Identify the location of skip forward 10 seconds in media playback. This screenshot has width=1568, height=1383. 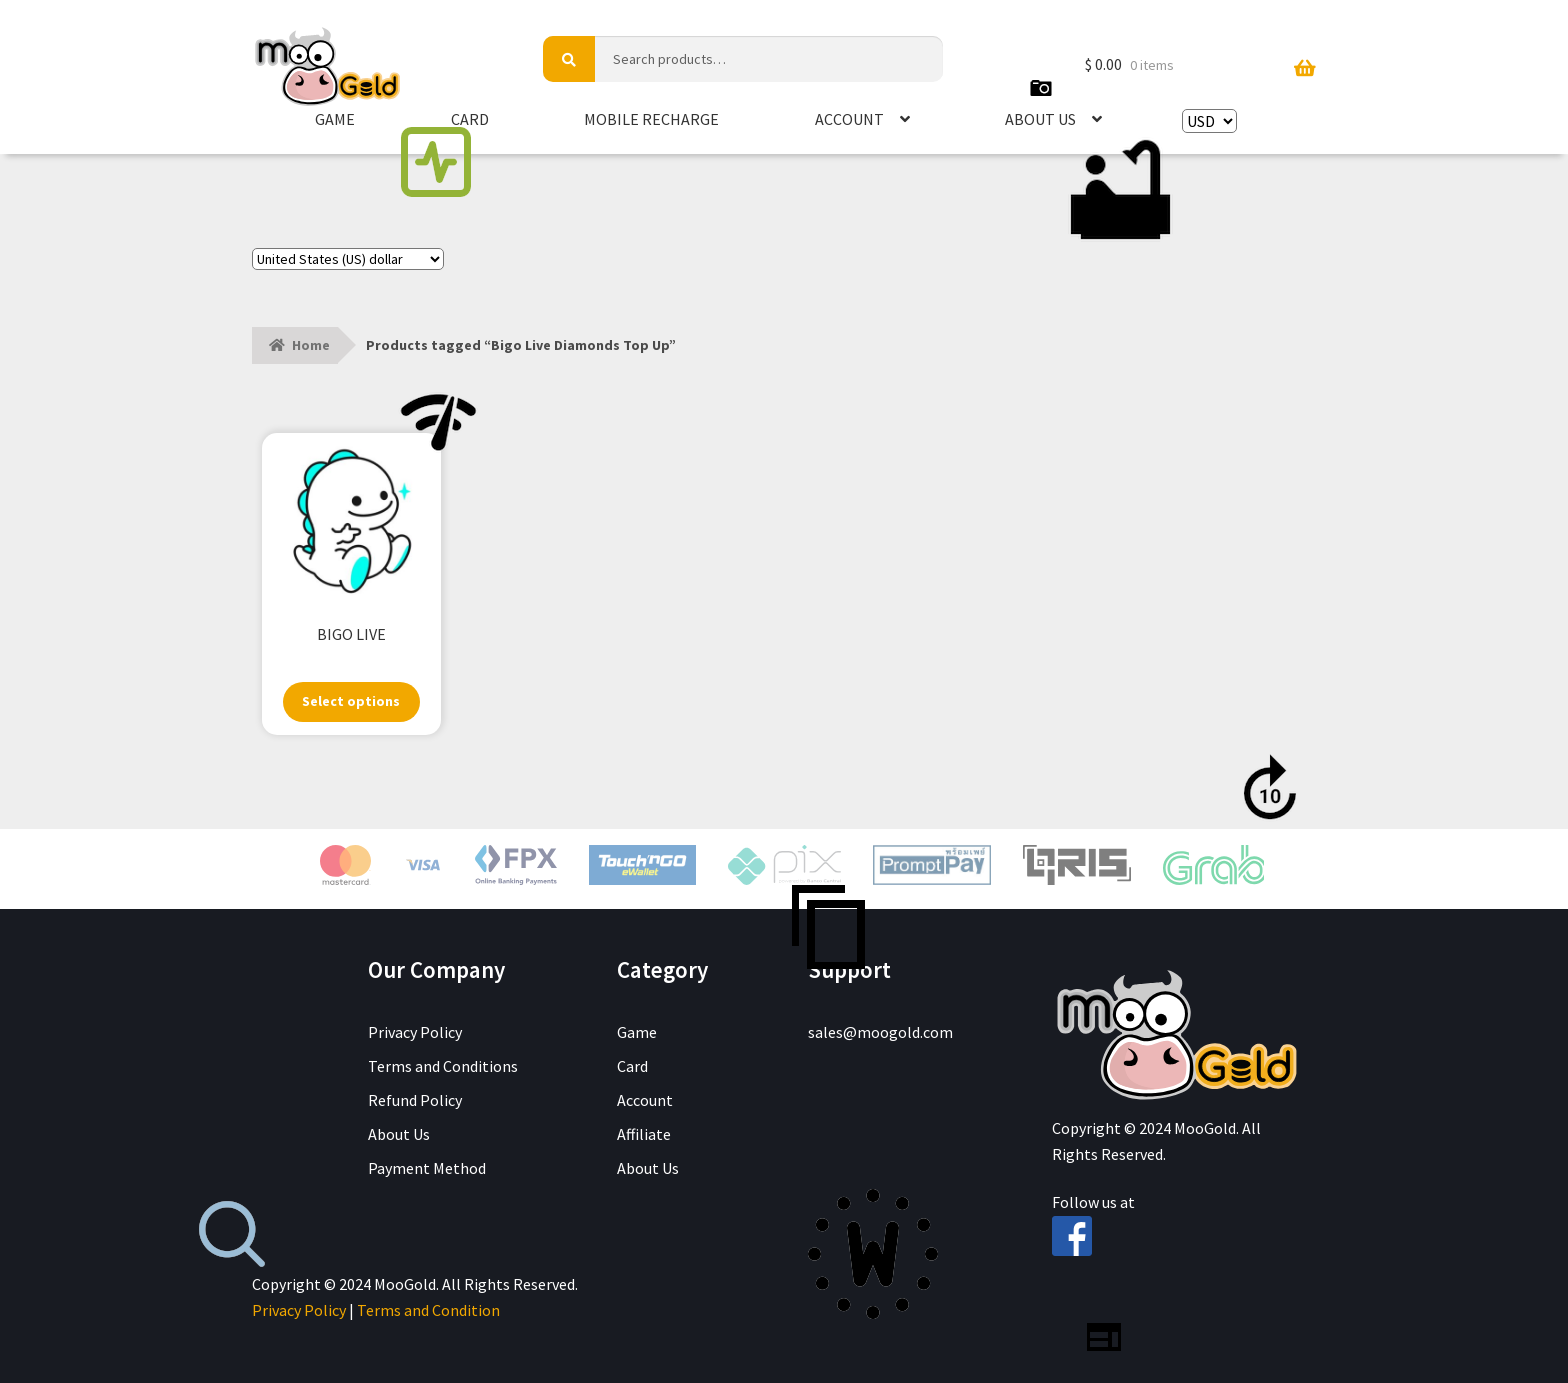
(1270, 790).